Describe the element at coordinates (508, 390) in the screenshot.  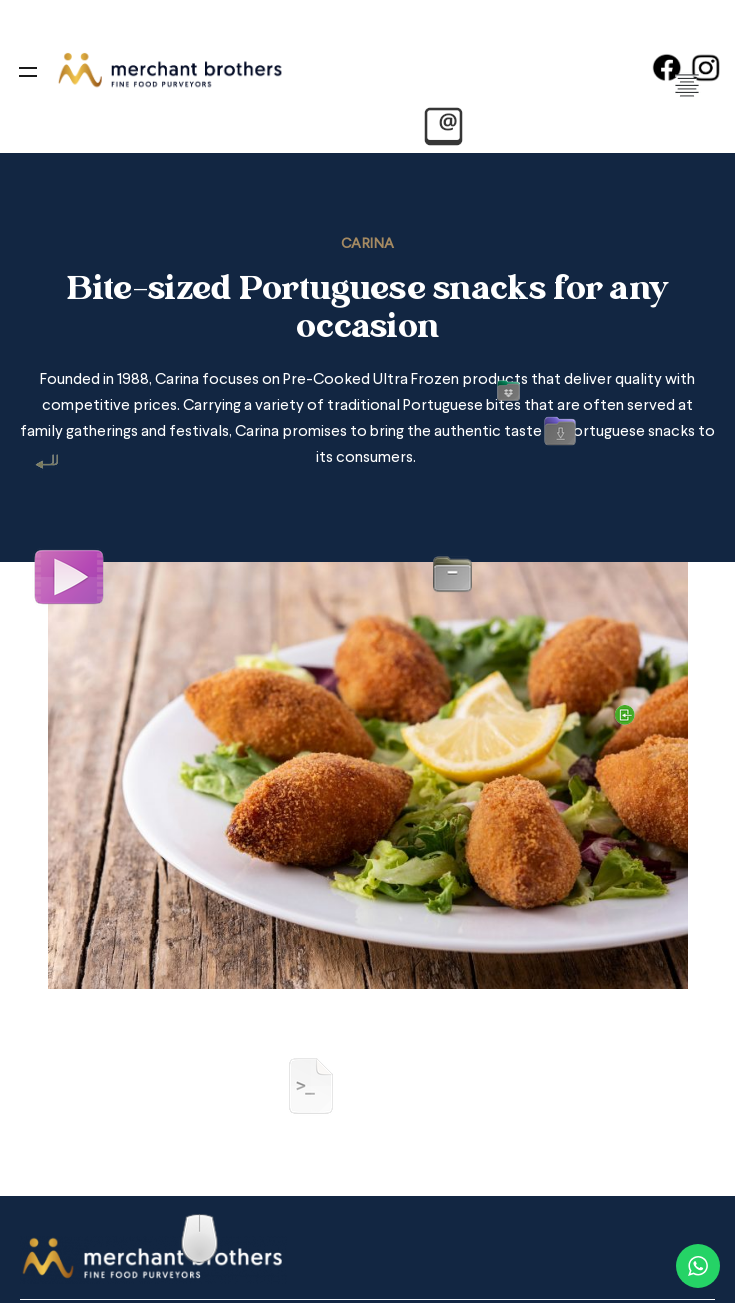
I see `open dropbox synced folder` at that location.